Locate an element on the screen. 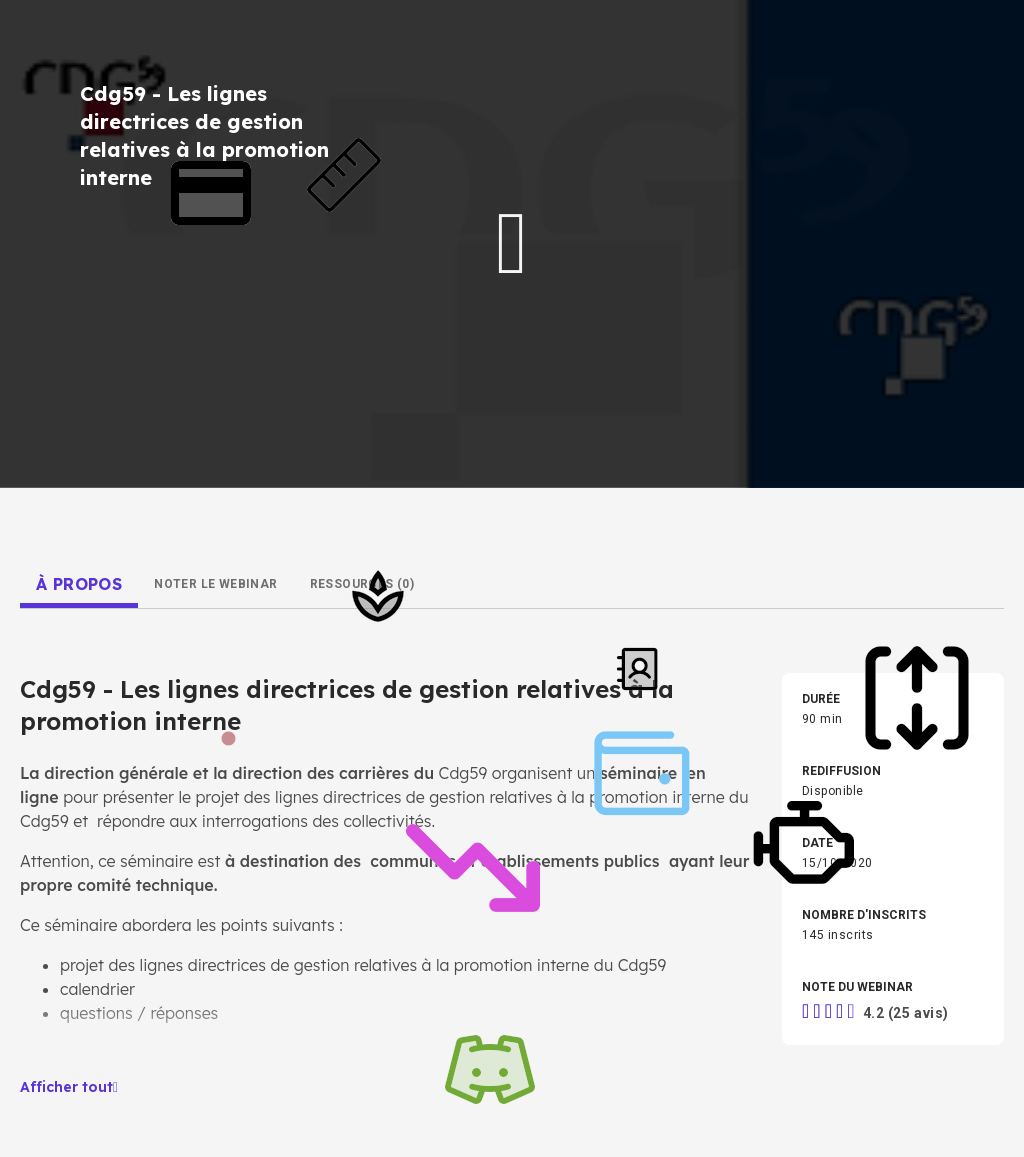 The height and width of the screenshot is (1157, 1024). open your contacts list is located at coordinates (638, 669).